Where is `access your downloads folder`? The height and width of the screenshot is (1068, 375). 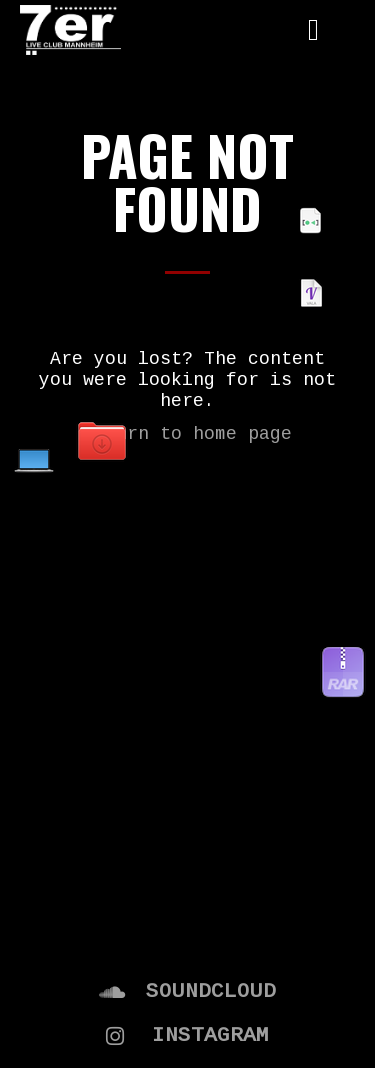 access your downloads folder is located at coordinates (102, 441).